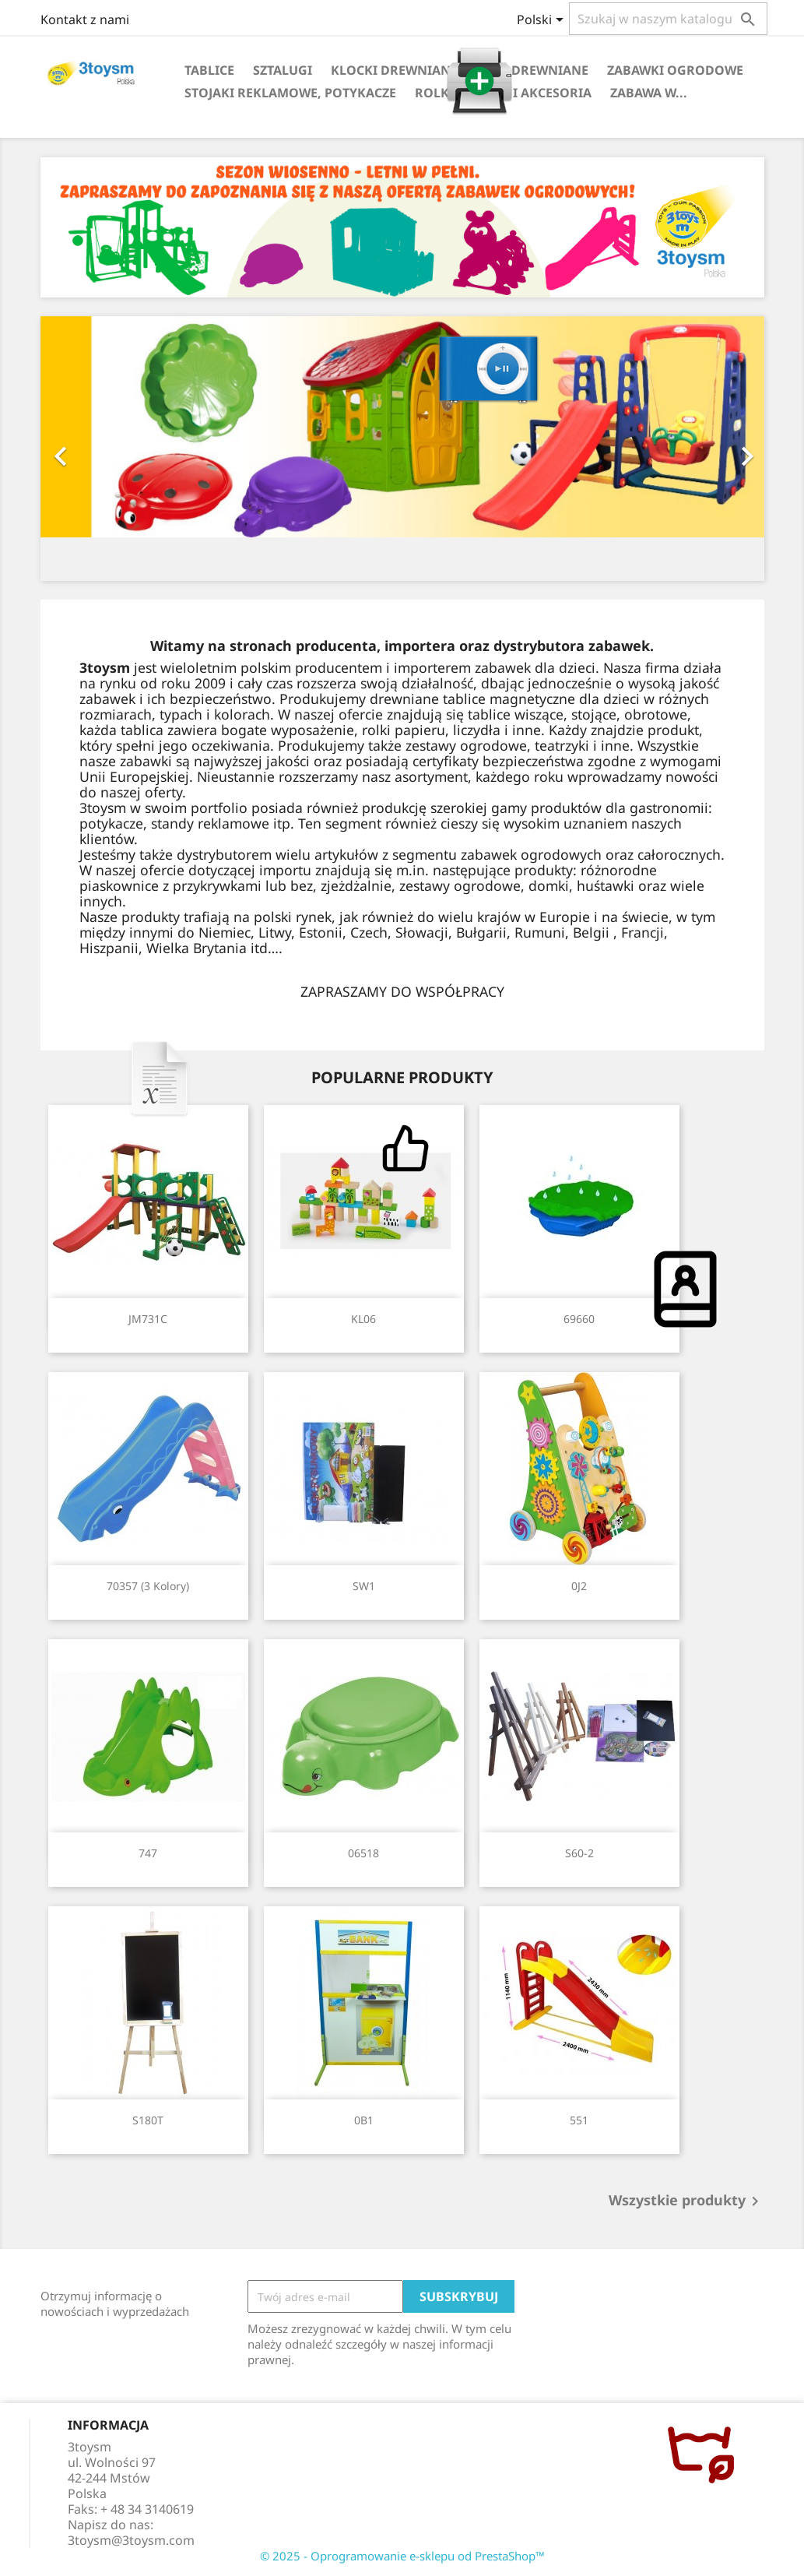  I want to click on select eco-friendly wash cycle, so click(699, 2448).